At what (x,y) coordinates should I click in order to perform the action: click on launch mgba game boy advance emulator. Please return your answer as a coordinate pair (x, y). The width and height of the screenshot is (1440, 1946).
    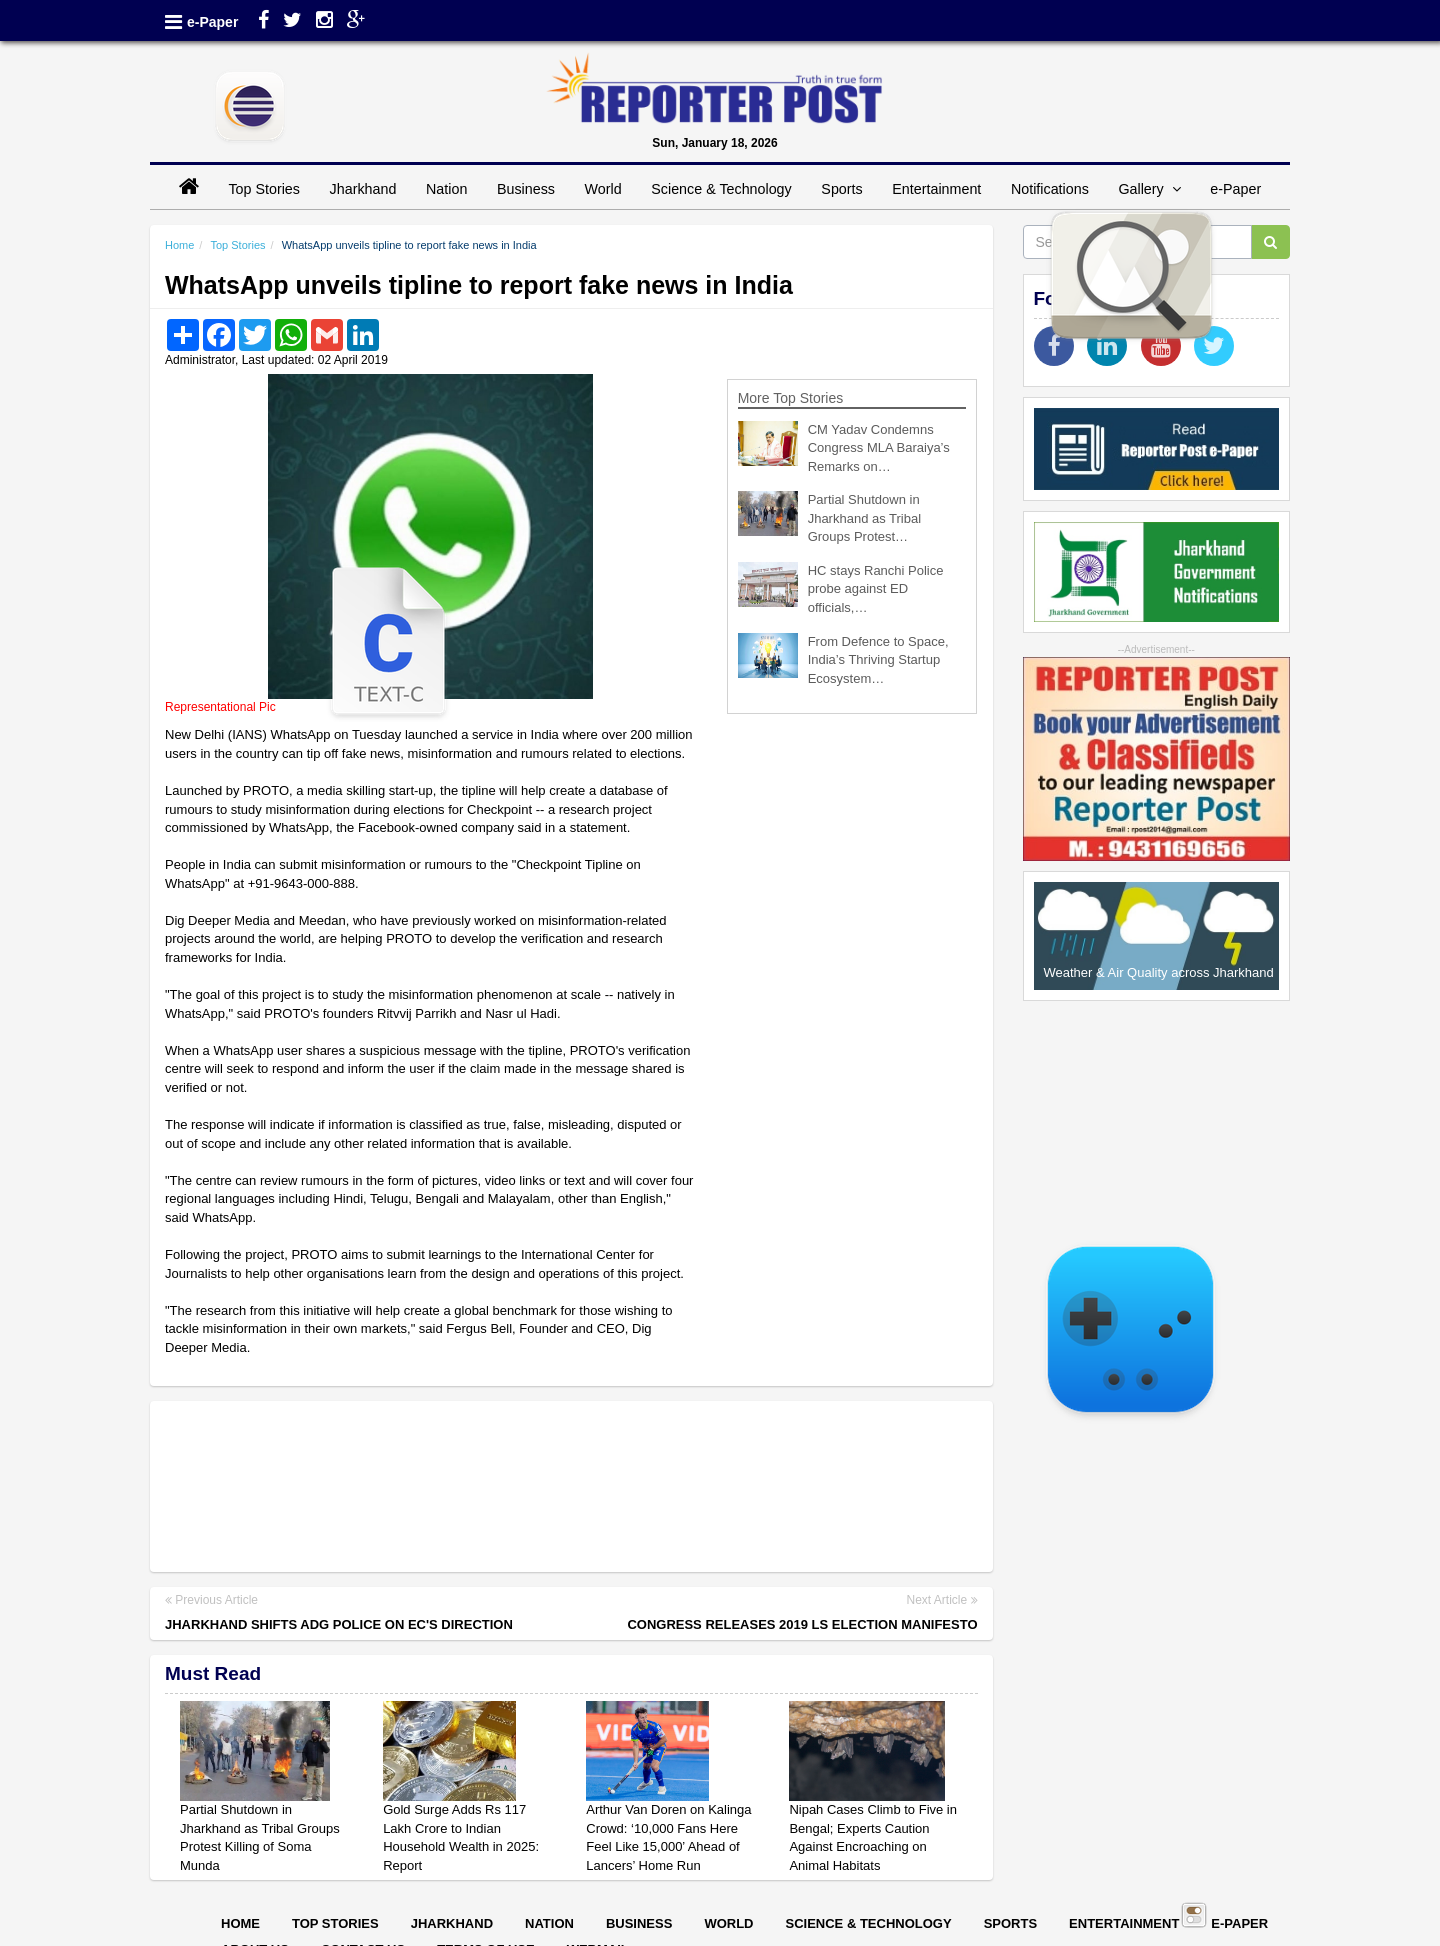
    Looking at the image, I should click on (1130, 1329).